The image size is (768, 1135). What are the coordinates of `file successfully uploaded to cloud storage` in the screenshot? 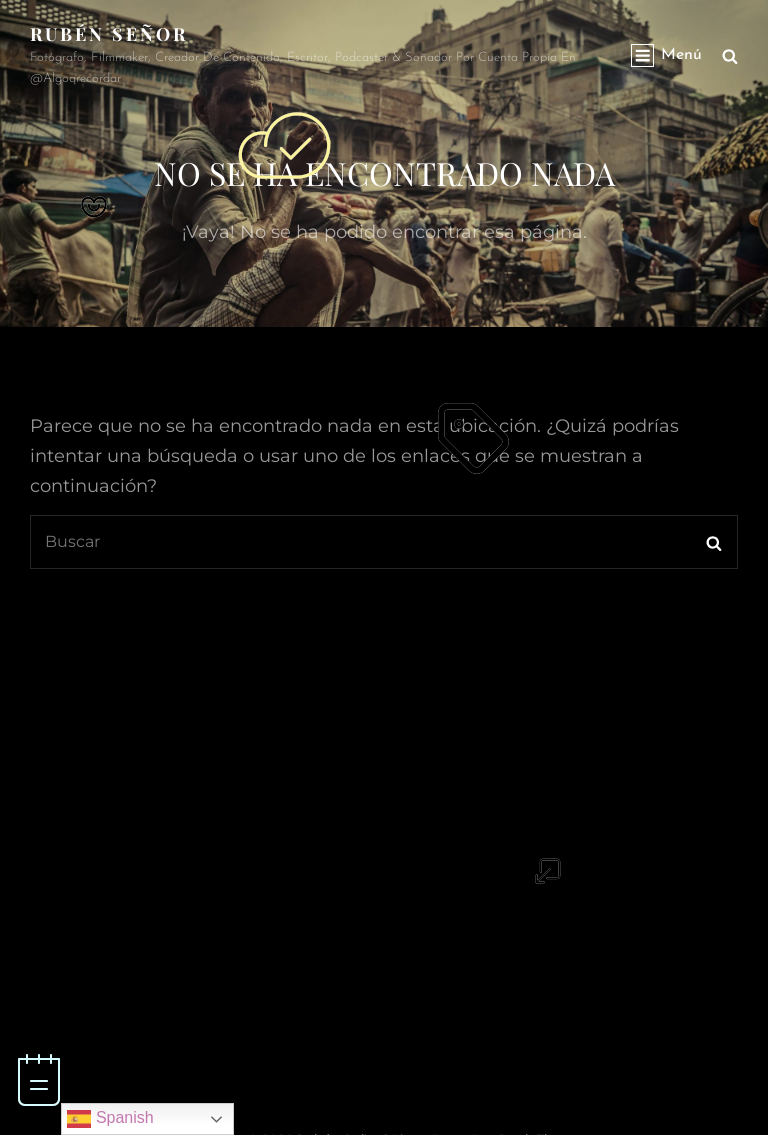 It's located at (284, 145).